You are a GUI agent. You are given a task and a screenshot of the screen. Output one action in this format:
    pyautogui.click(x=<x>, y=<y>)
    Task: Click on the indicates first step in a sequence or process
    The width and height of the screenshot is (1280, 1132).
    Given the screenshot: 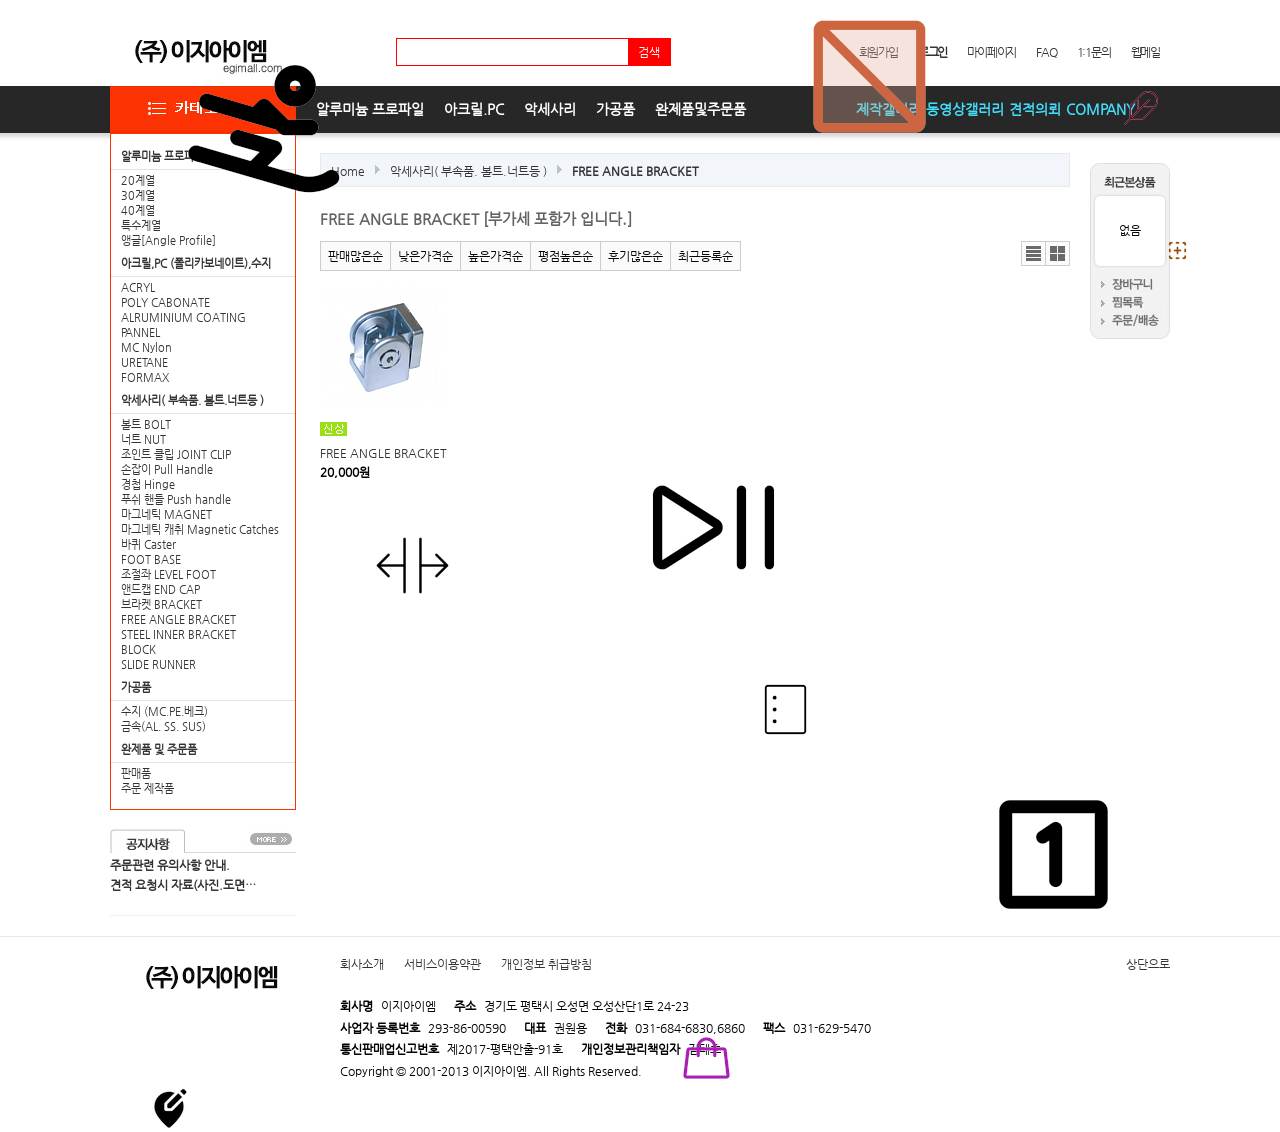 What is the action you would take?
    pyautogui.click(x=1053, y=854)
    